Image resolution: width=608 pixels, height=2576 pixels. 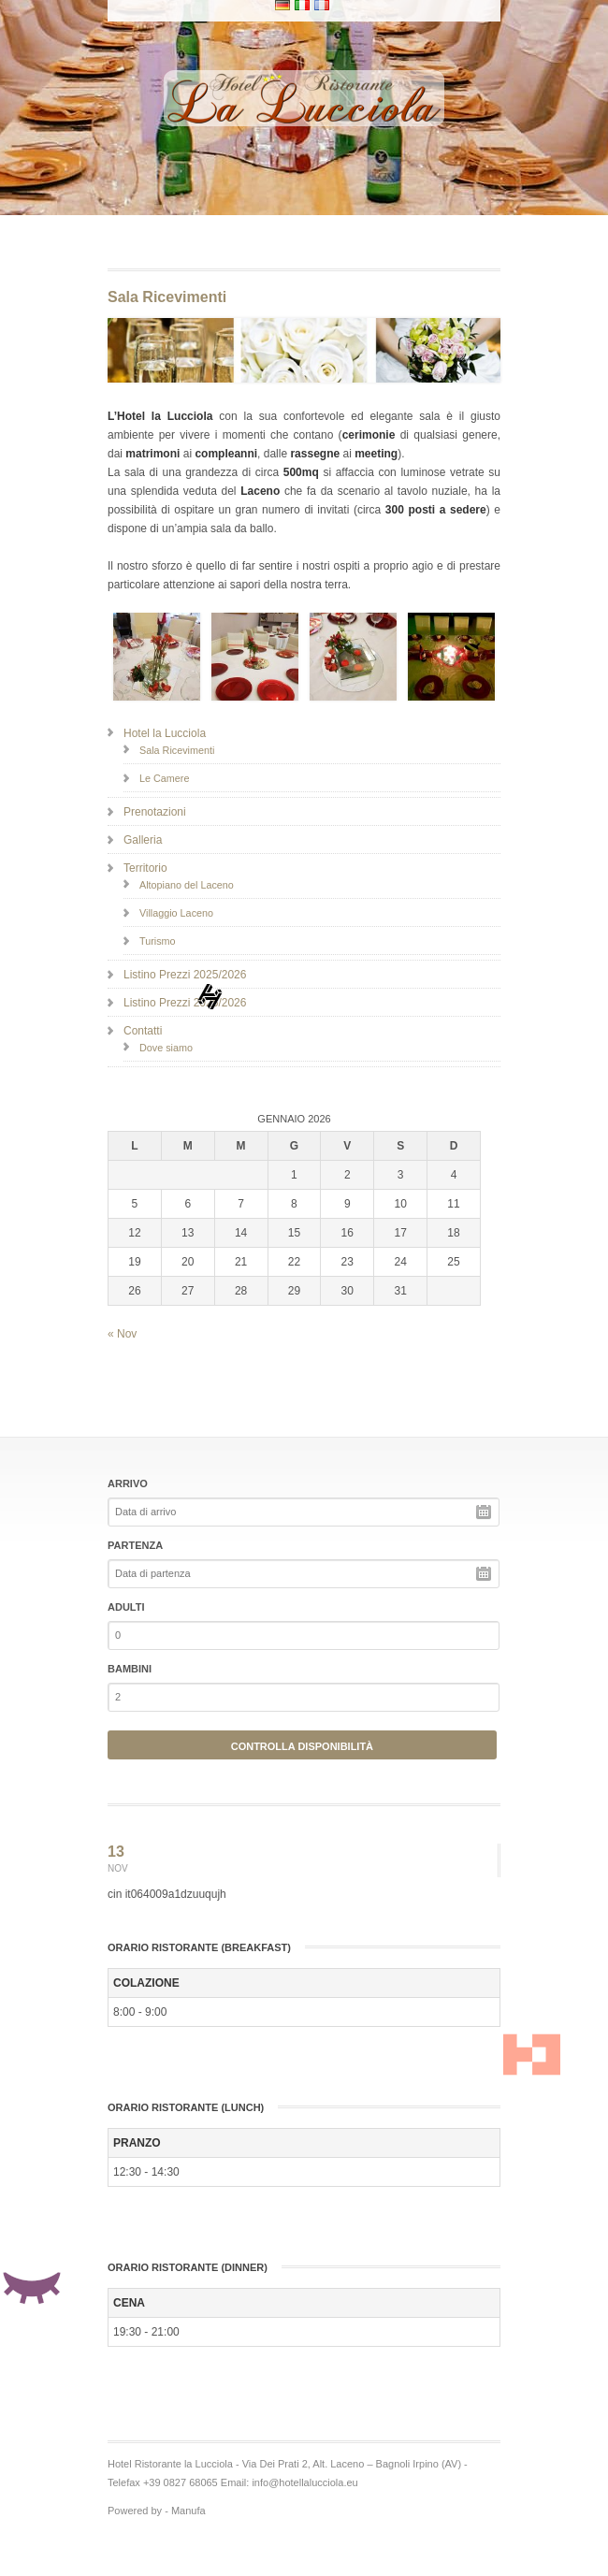 What do you see at coordinates (32, 2286) in the screenshot?
I see `hide password or sensitive content` at bounding box center [32, 2286].